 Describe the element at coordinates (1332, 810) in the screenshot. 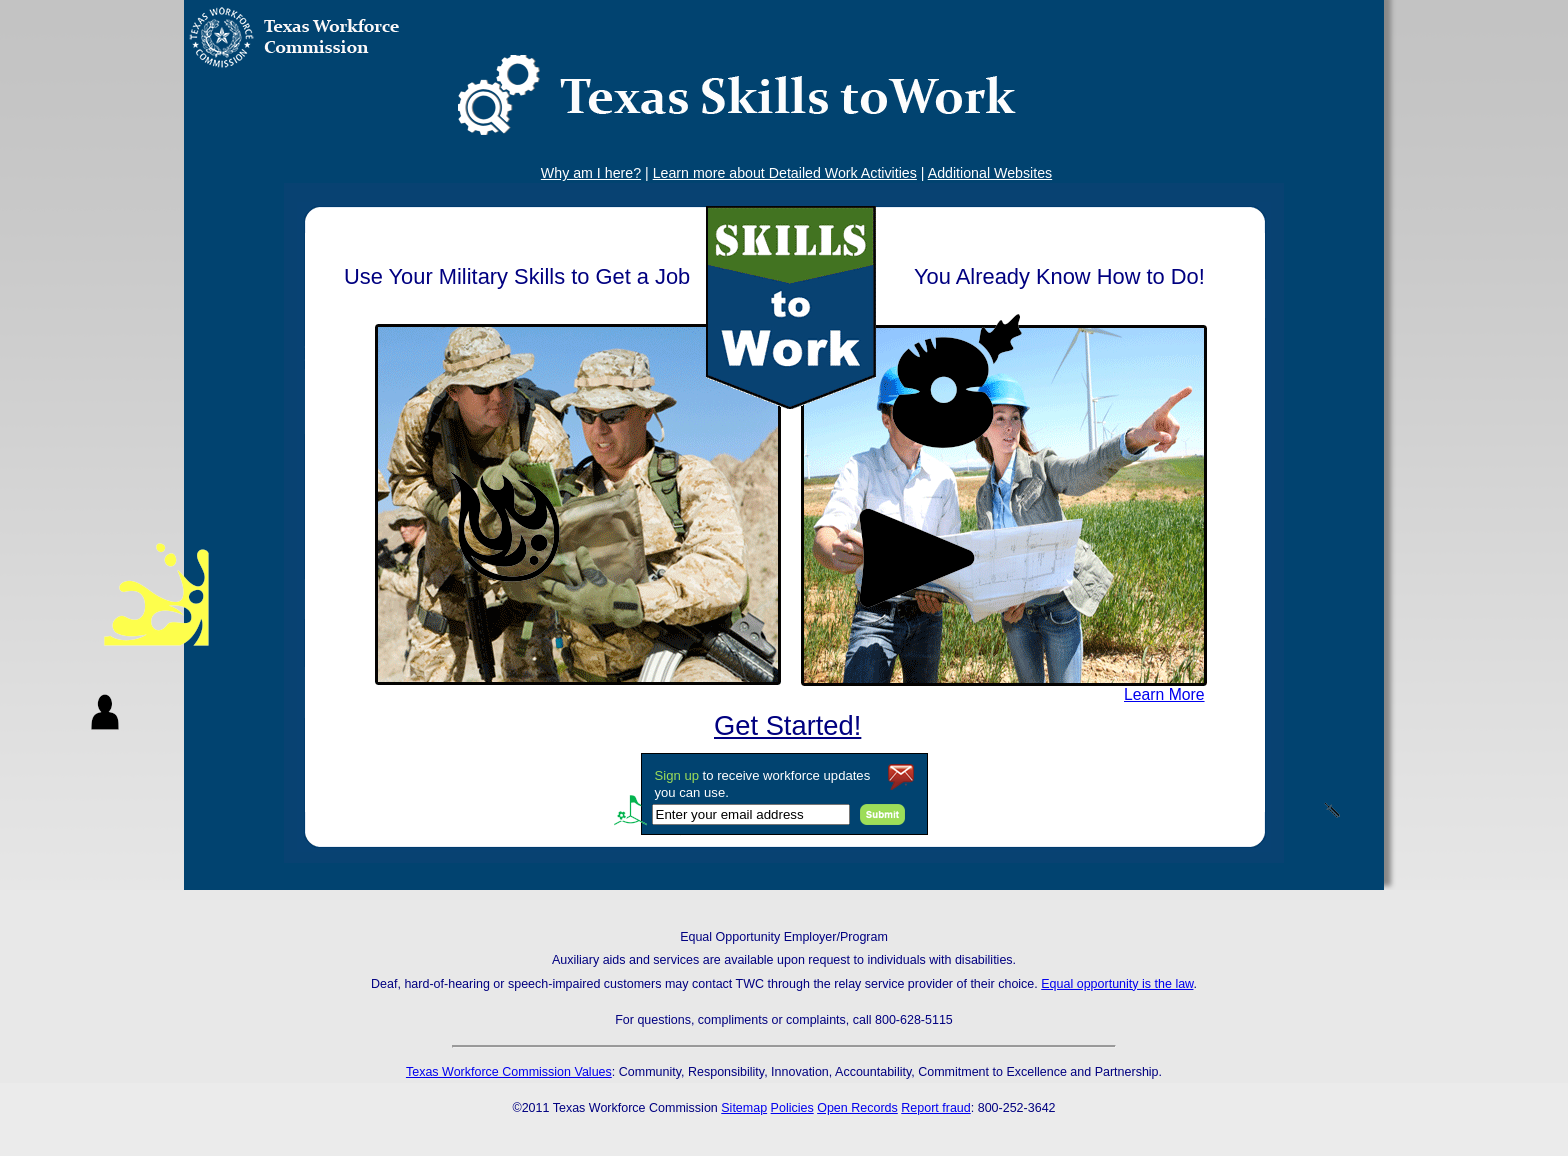

I see `select crocodile-themed sword weapon` at that location.